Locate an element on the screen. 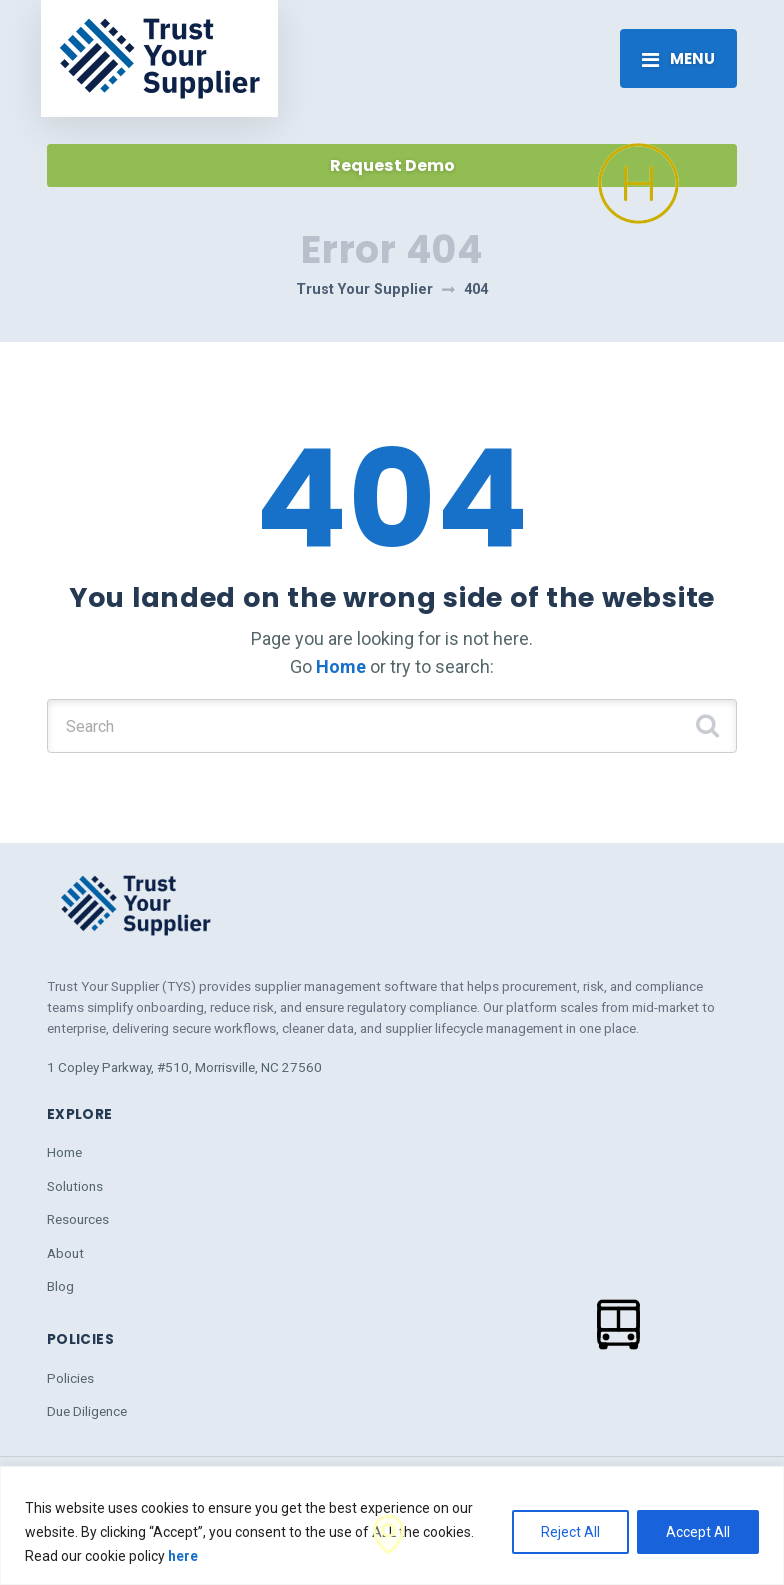 This screenshot has width=784, height=1585. view bus routes or schedules is located at coordinates (618, 1324).